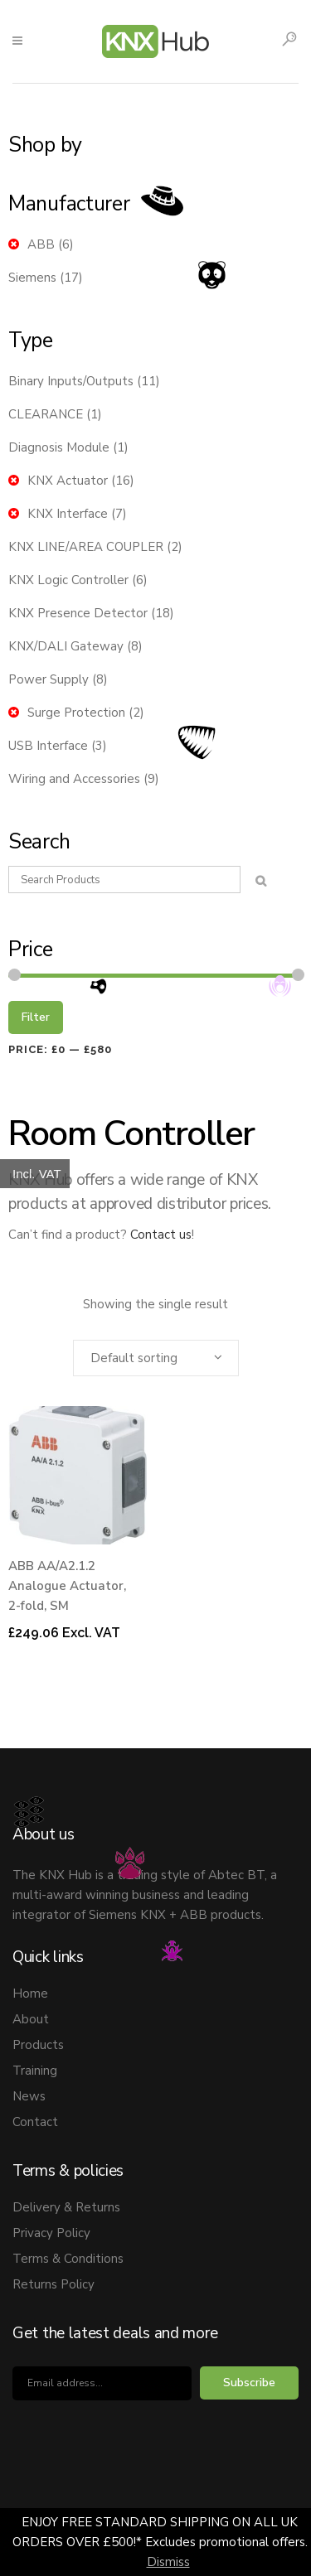  What do you see at coordinates (279, 985) in the screenshot?
I see `send a voice message or shout` at bounding box center [279, 985].